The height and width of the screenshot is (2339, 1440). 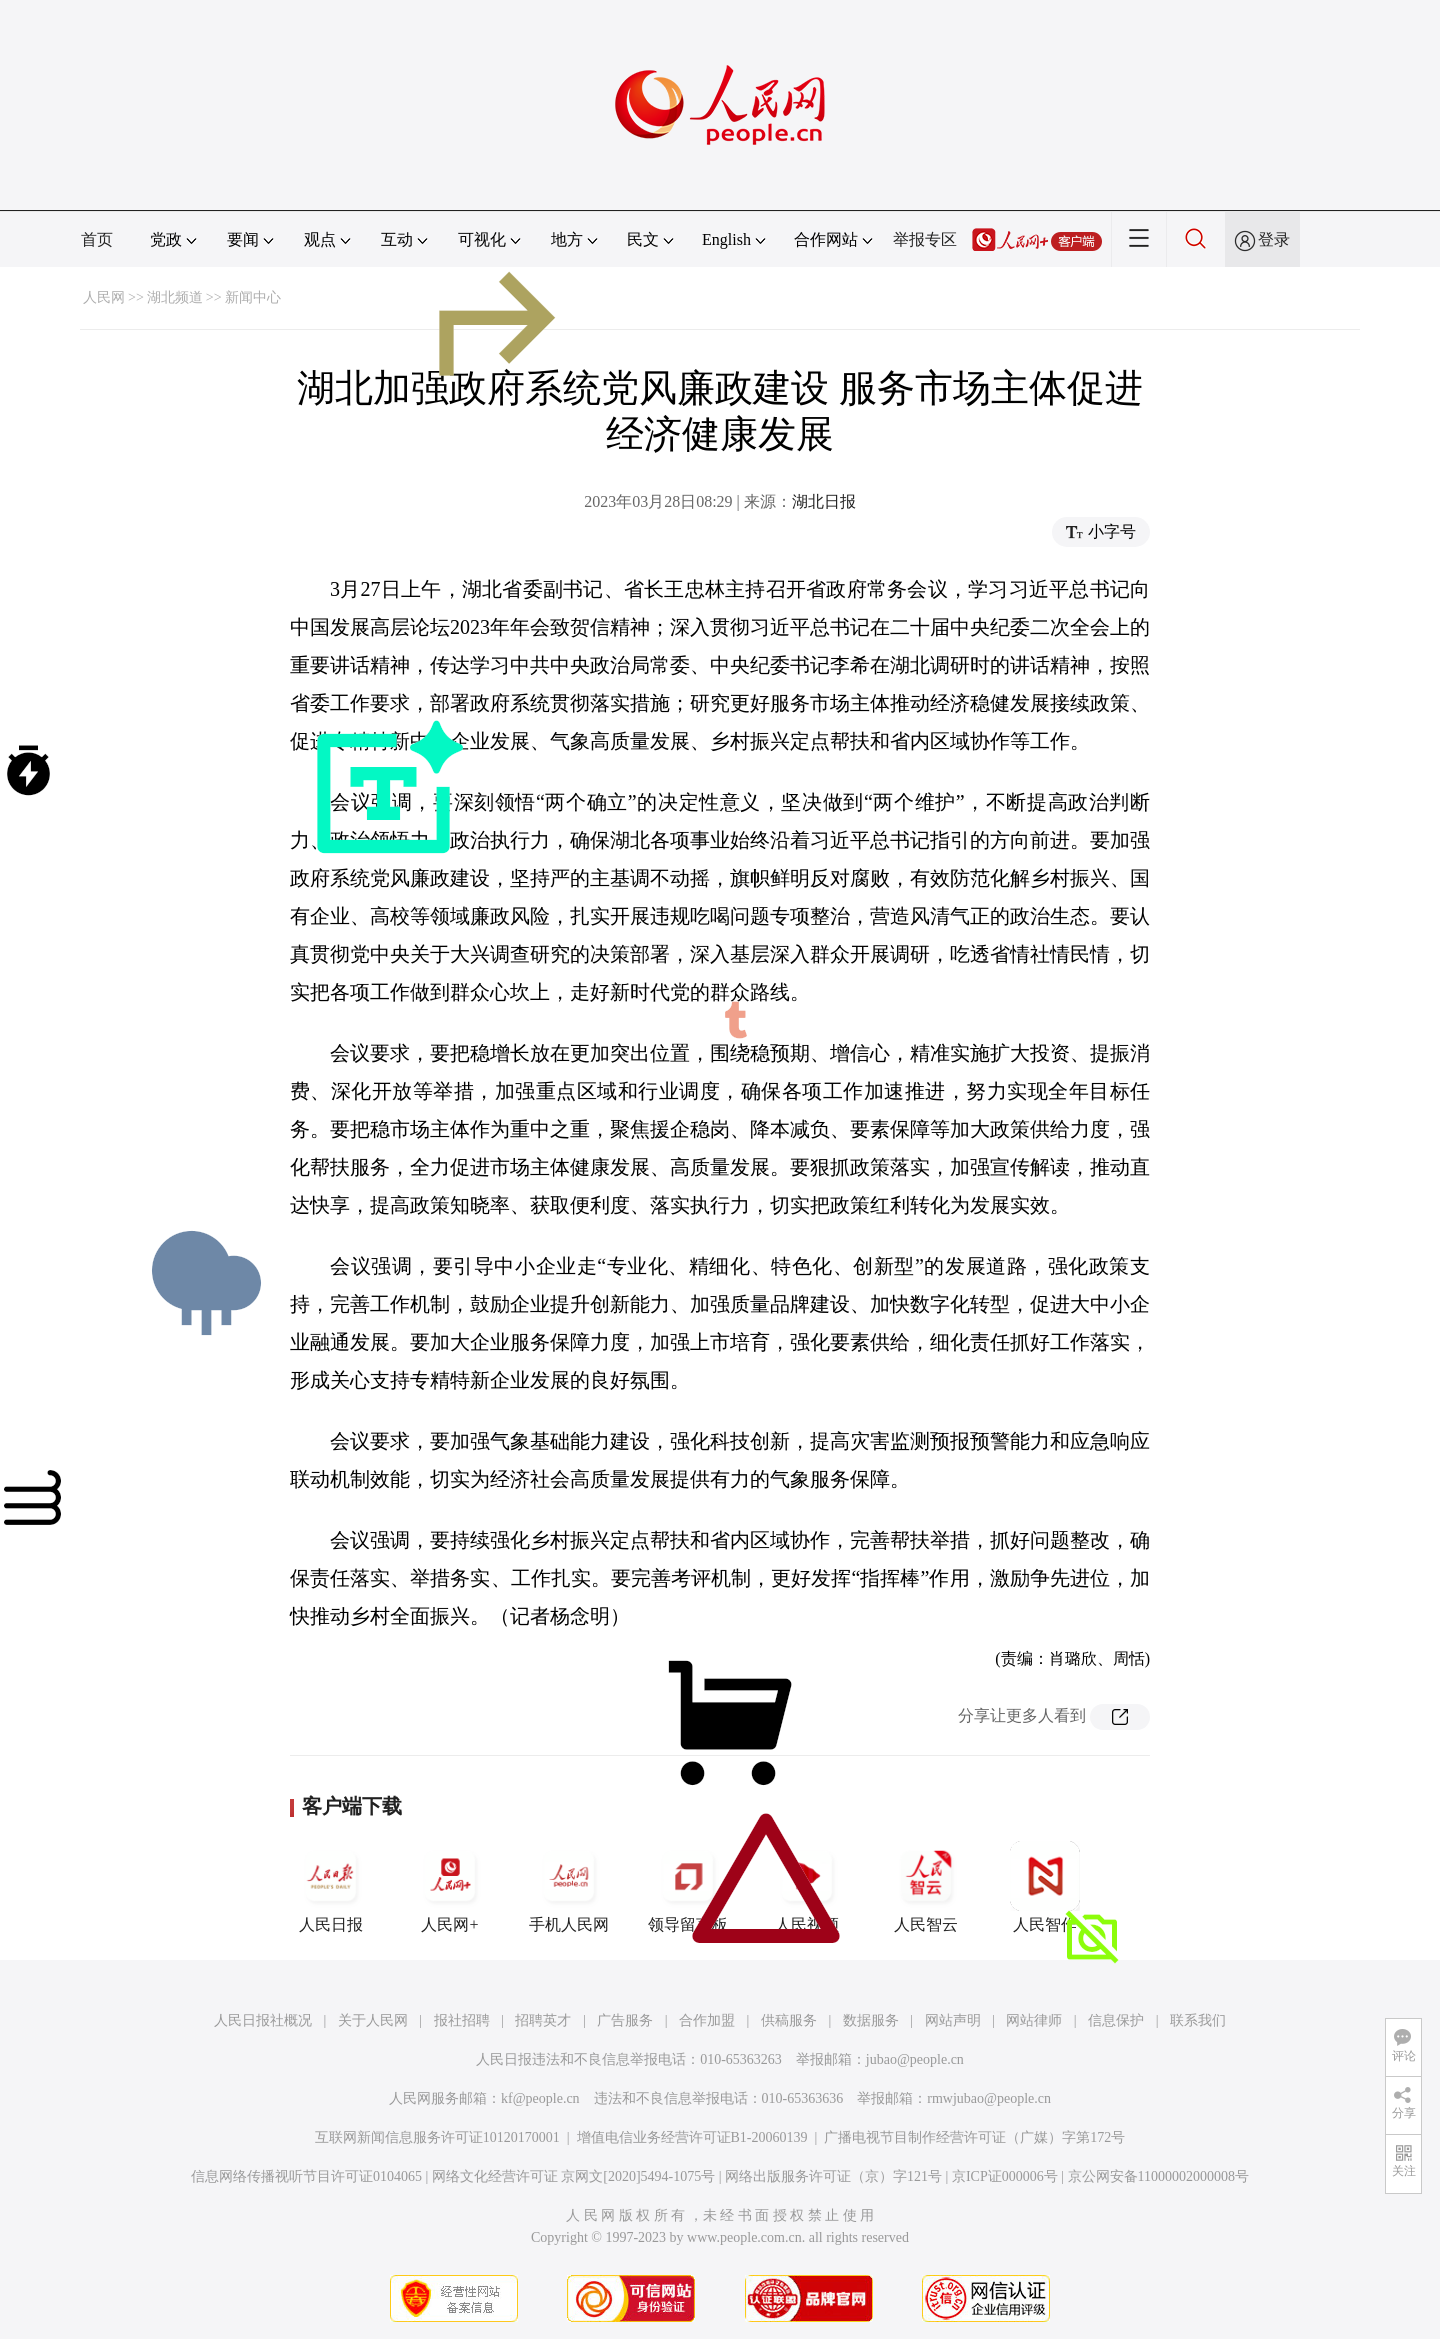 I want to click on generate text using AI, so click(x=383, y=793).